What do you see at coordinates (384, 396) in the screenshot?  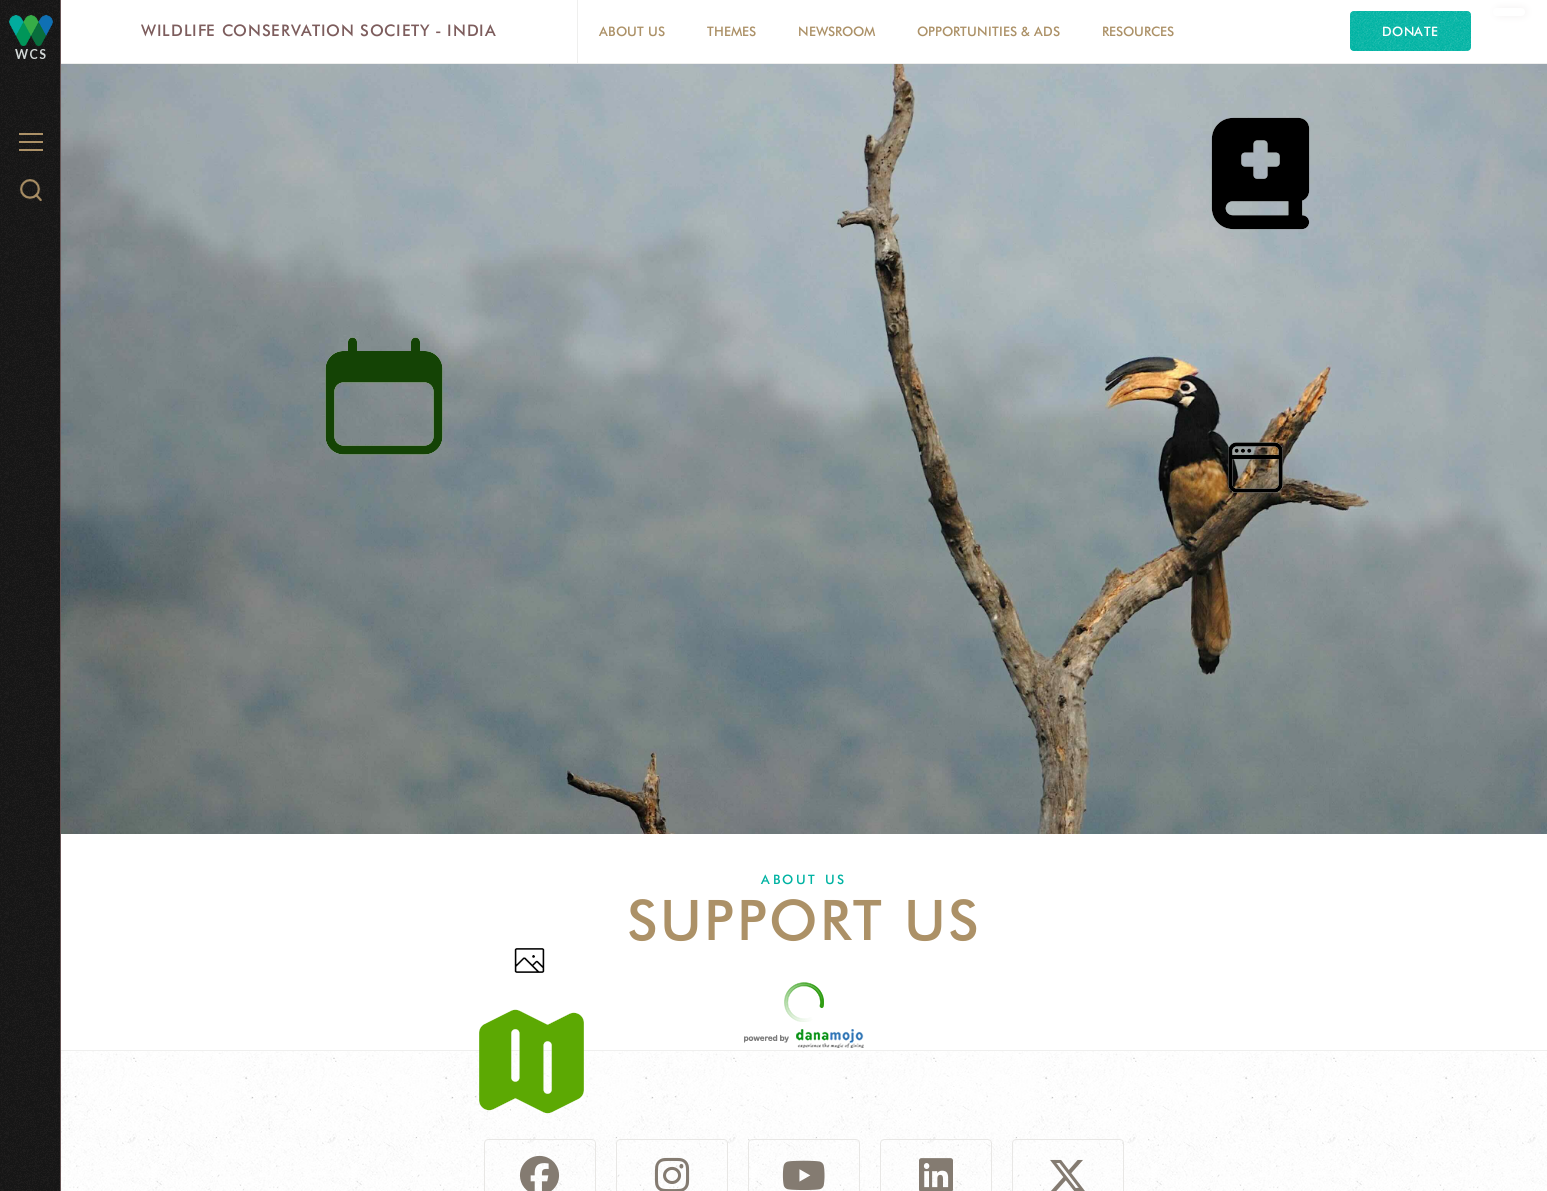 I see `view calendar or schedule` at bounding box center [384, 396].